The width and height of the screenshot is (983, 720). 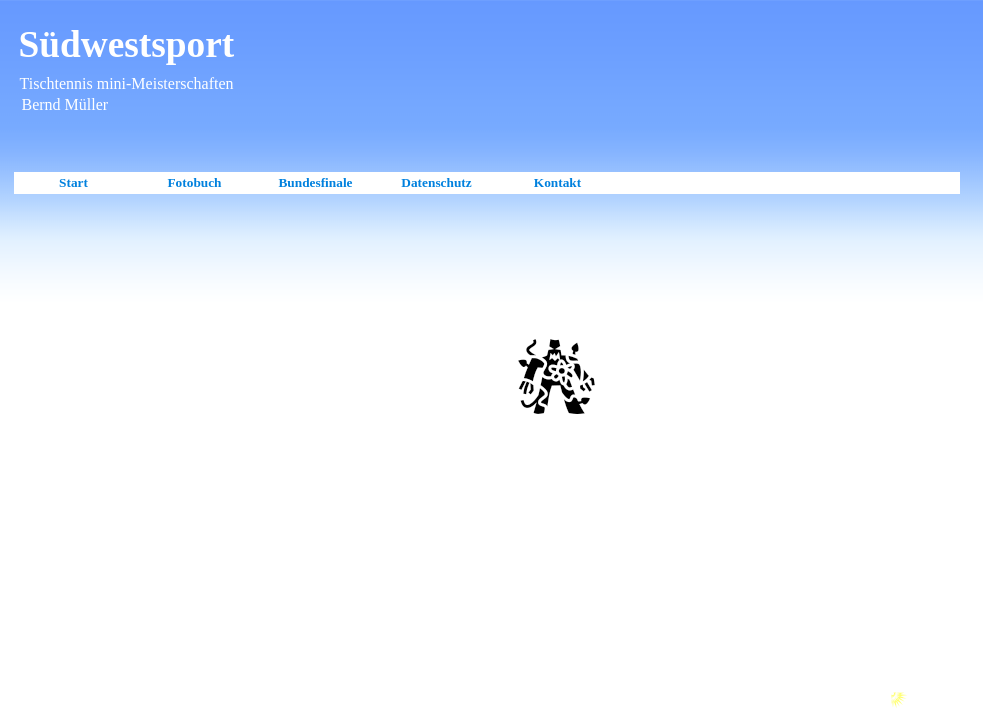 What do you see at coordinates (556, 376) in the screenshot?
I see `select shambling mound creature or enemy type` at bounding box center [556, 376].